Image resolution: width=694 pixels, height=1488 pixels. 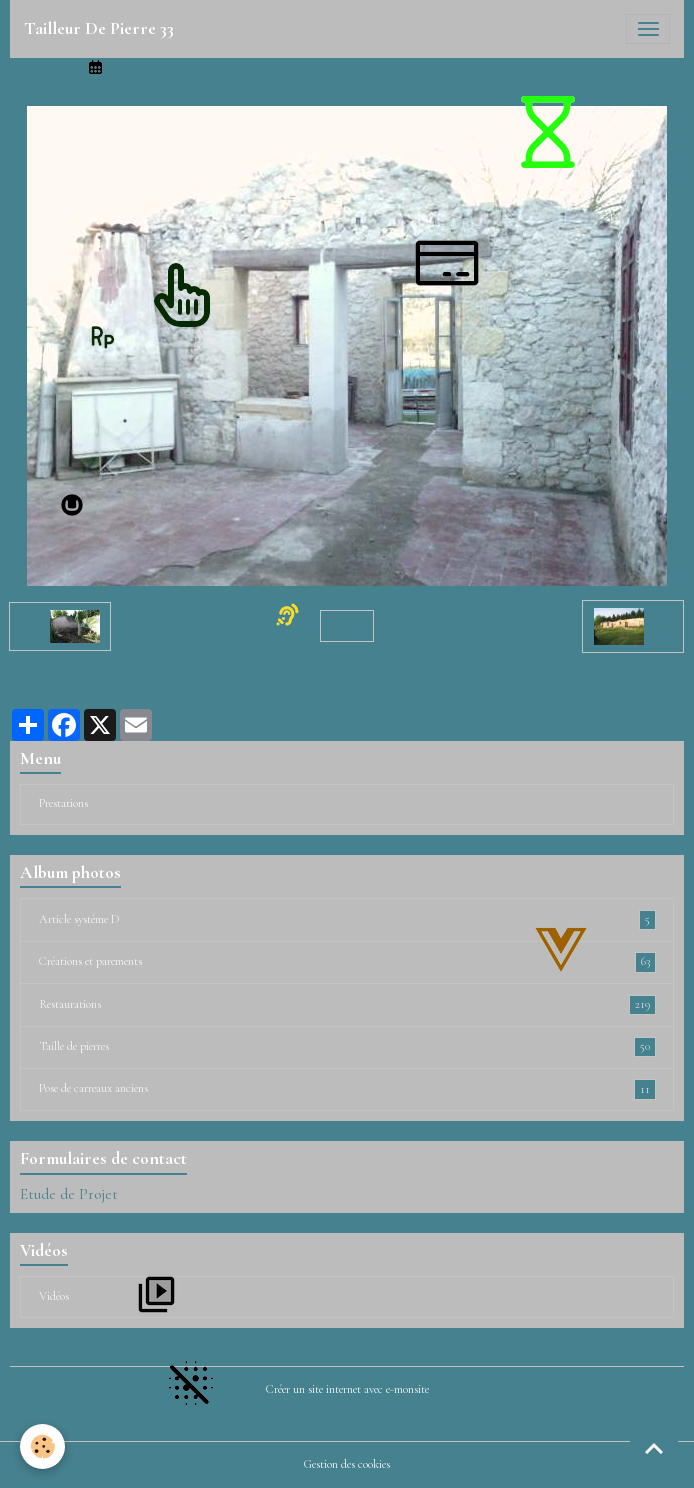 What do you see at coordinates (182, 295) in the screenshot?
I see `tap or click to select` at bounding box center [182, 295].